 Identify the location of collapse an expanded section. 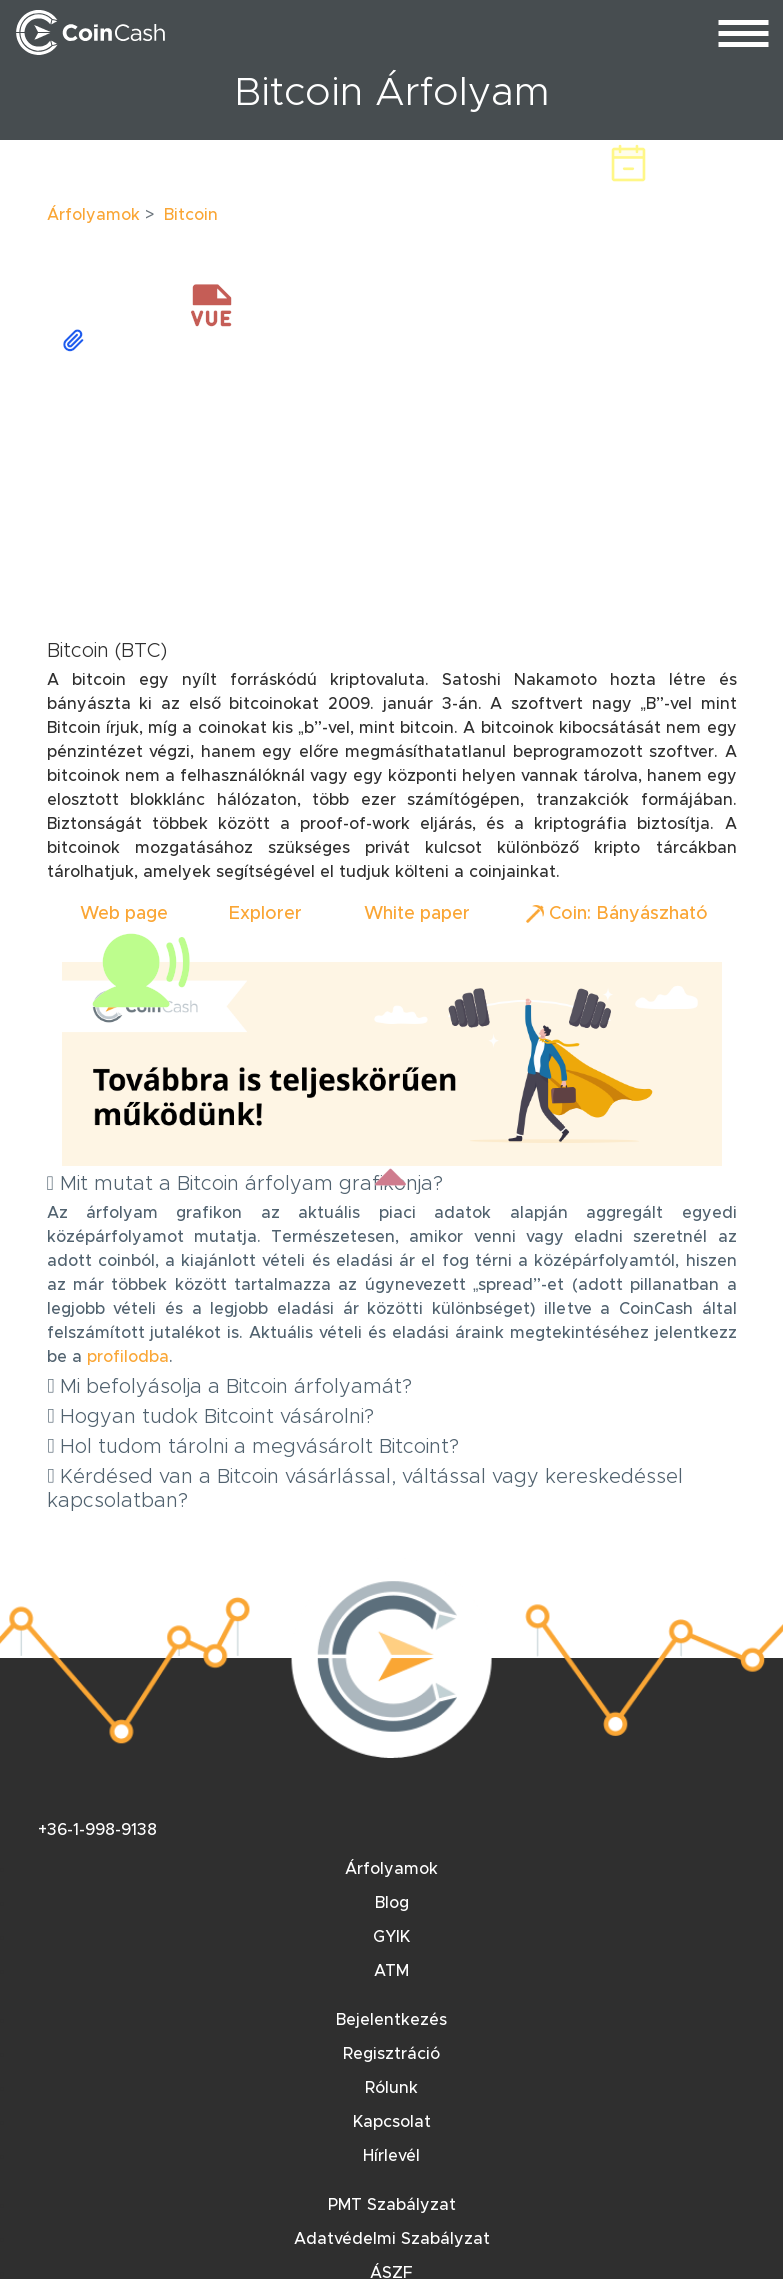
(390, 1178).